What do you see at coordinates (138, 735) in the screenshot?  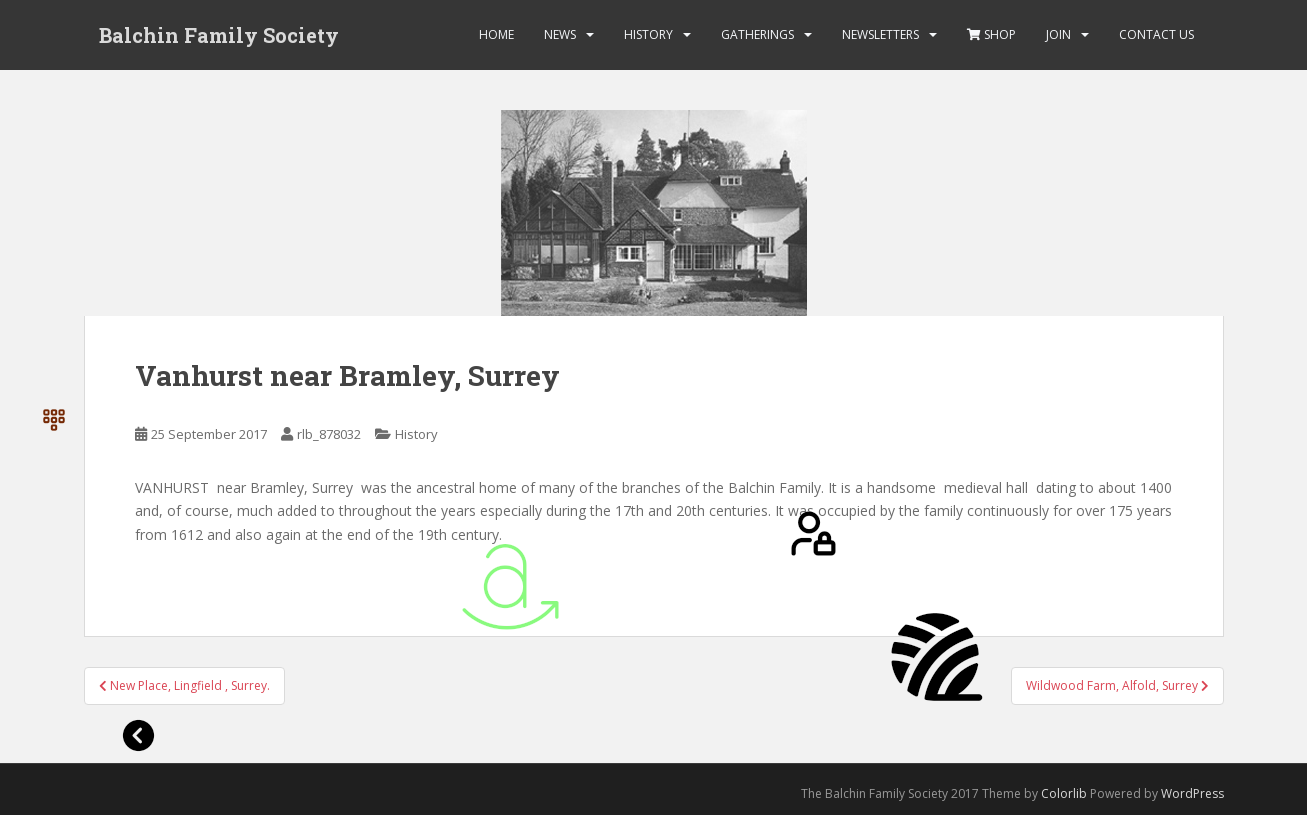 I see `go back to the previous screen` at bounding box center [138, 735].